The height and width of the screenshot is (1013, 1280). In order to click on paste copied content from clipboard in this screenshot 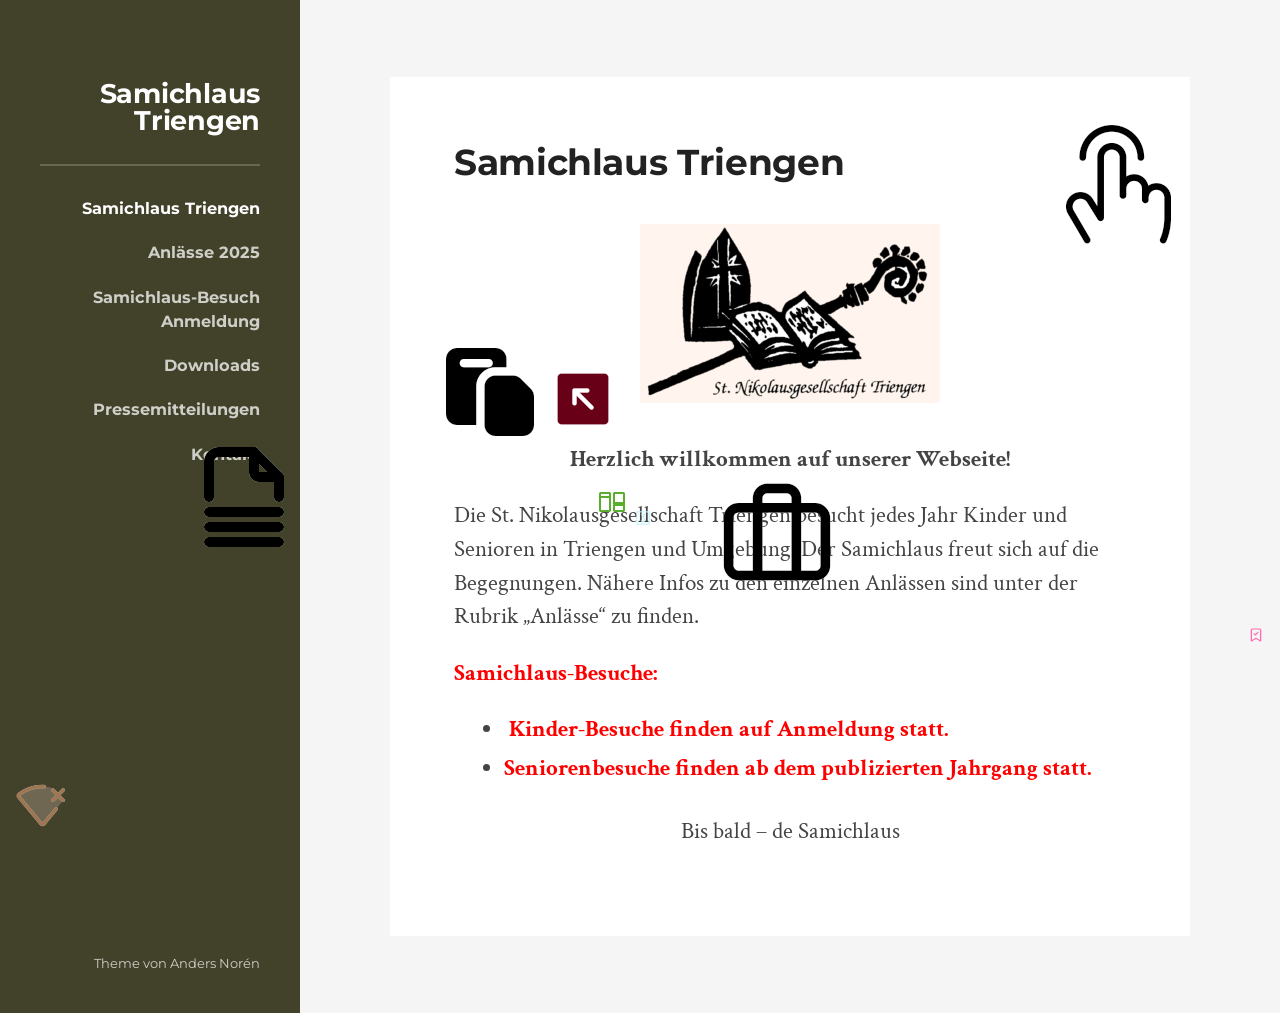, I will do `click(490, 392)`.